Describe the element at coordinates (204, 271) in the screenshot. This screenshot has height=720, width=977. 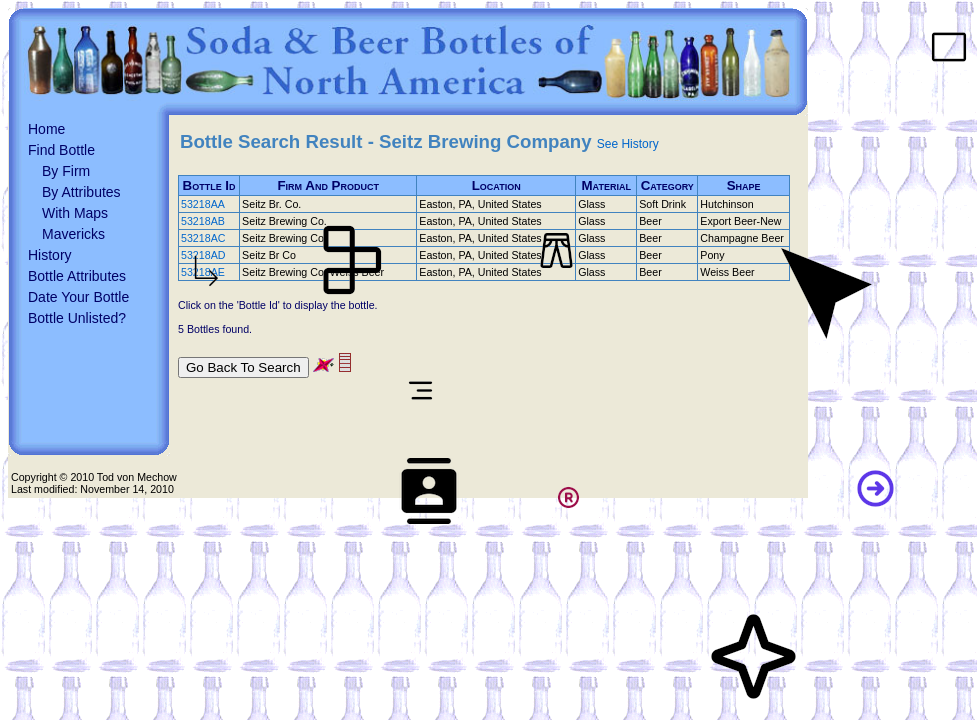
I see `reply to a message or comment` at that location.